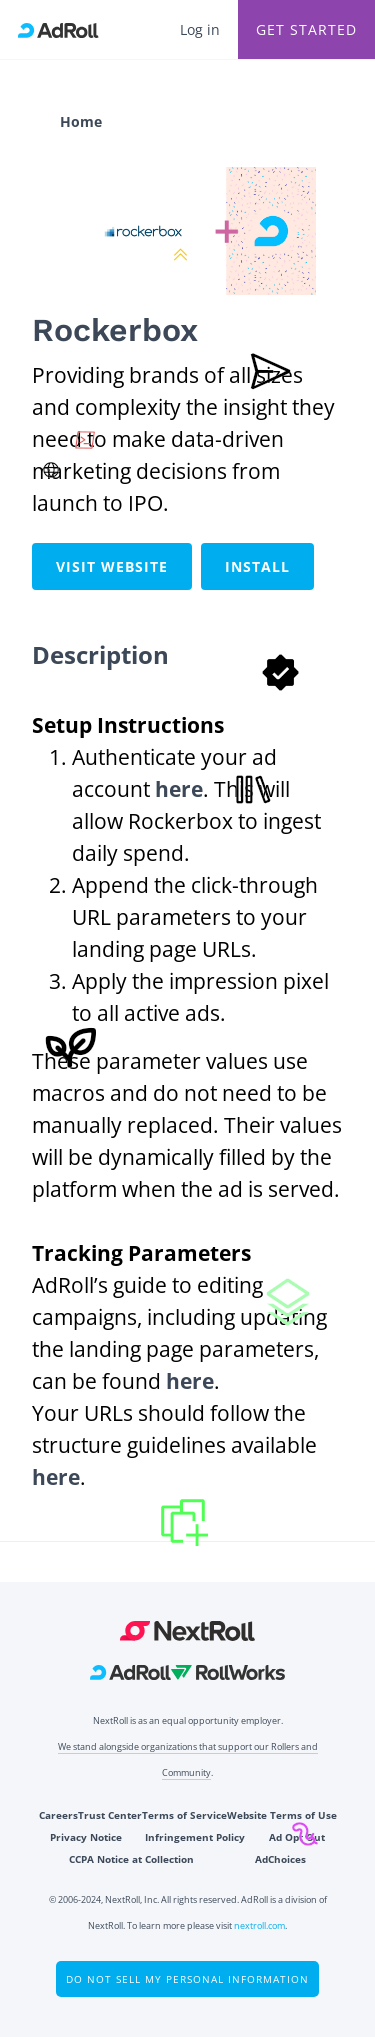 The height and width of the screenshot is (2037, 375). Describe the element at coordinates (183, 1521) in the screenshot. I see `create a new collection` at that location.